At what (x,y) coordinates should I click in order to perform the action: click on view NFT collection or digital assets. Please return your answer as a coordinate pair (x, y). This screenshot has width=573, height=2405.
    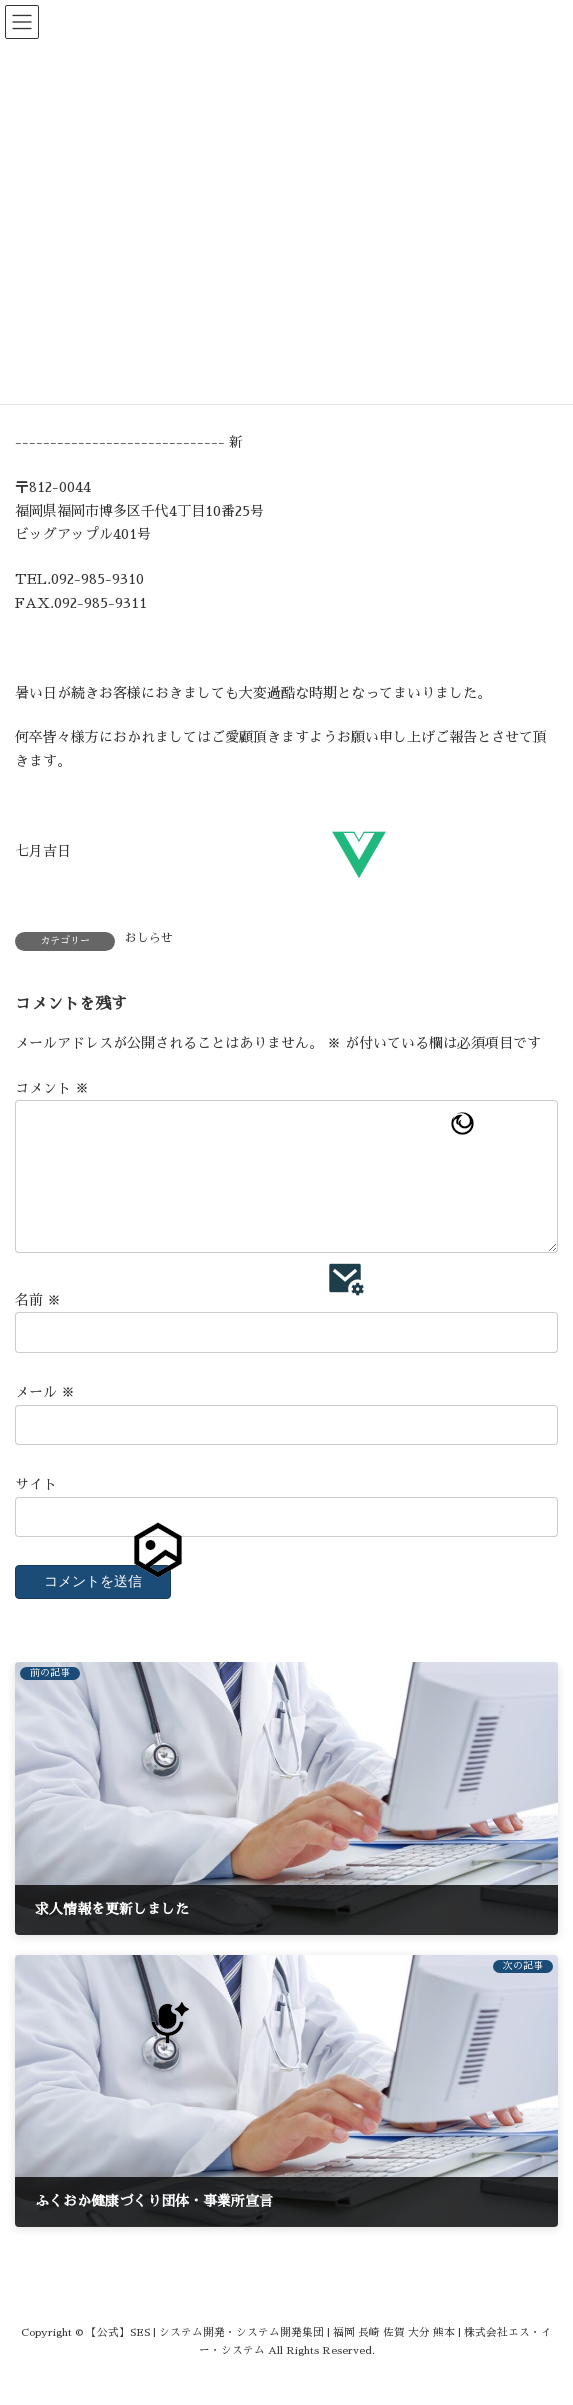
    Looking at the image, I should click on (158, 1550).